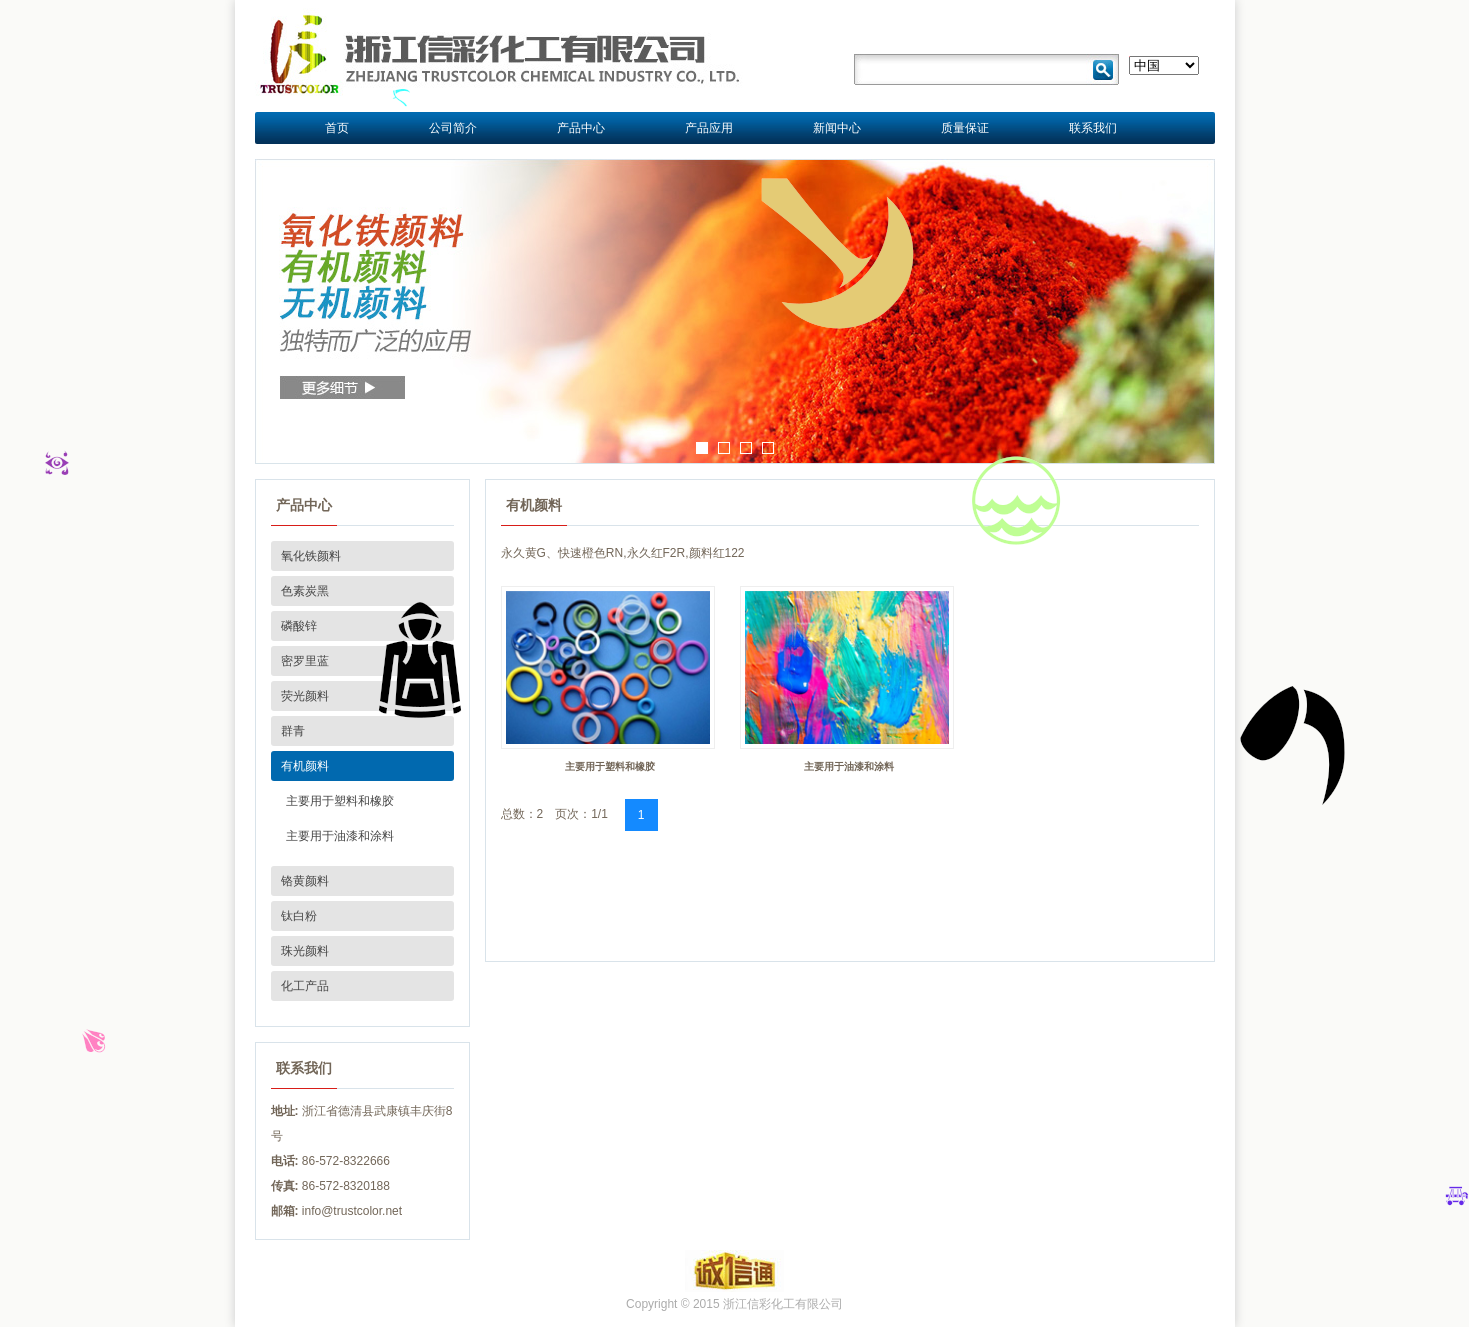  Describe the element at coordinates (93, 1040) in the screenshot. I see `view liquid or water-related resources` at that location.